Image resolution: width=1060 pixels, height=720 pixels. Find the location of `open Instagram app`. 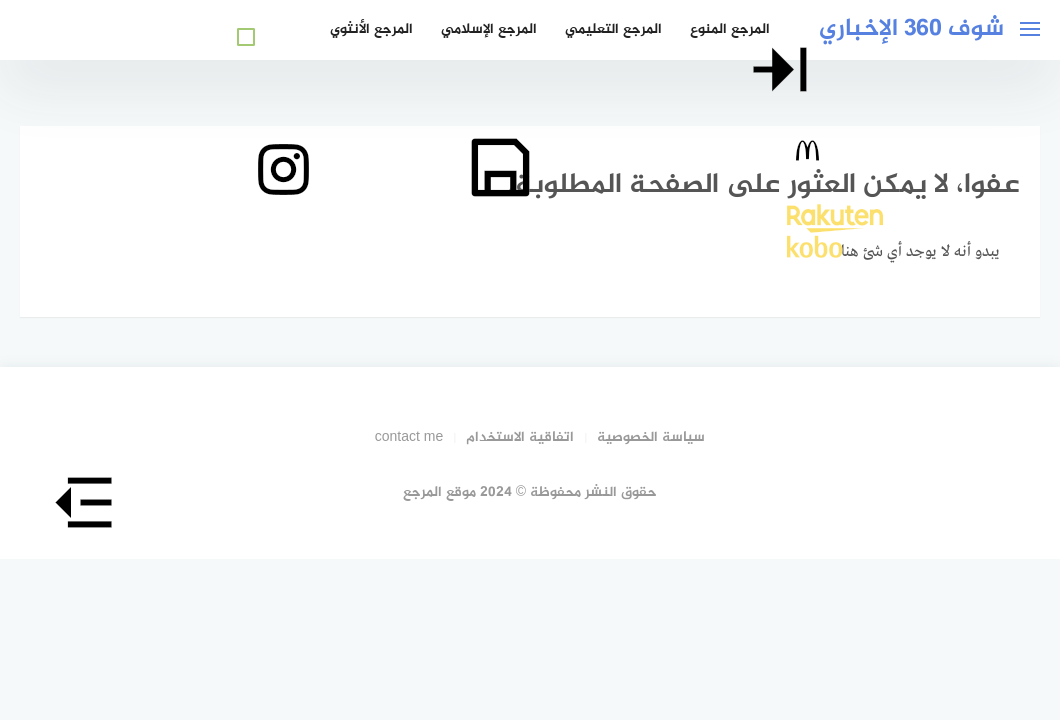

open Instagram app is located at coordinates (283, 169).